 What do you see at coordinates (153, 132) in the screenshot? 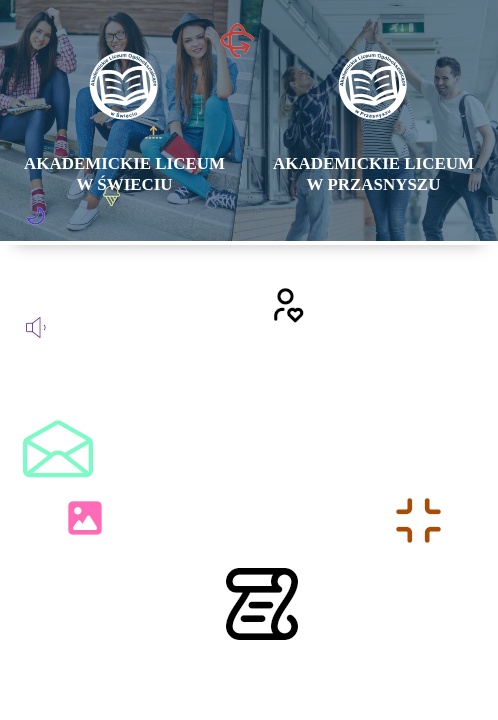
I see `collapse content upward` at bounding box center [153, 132].